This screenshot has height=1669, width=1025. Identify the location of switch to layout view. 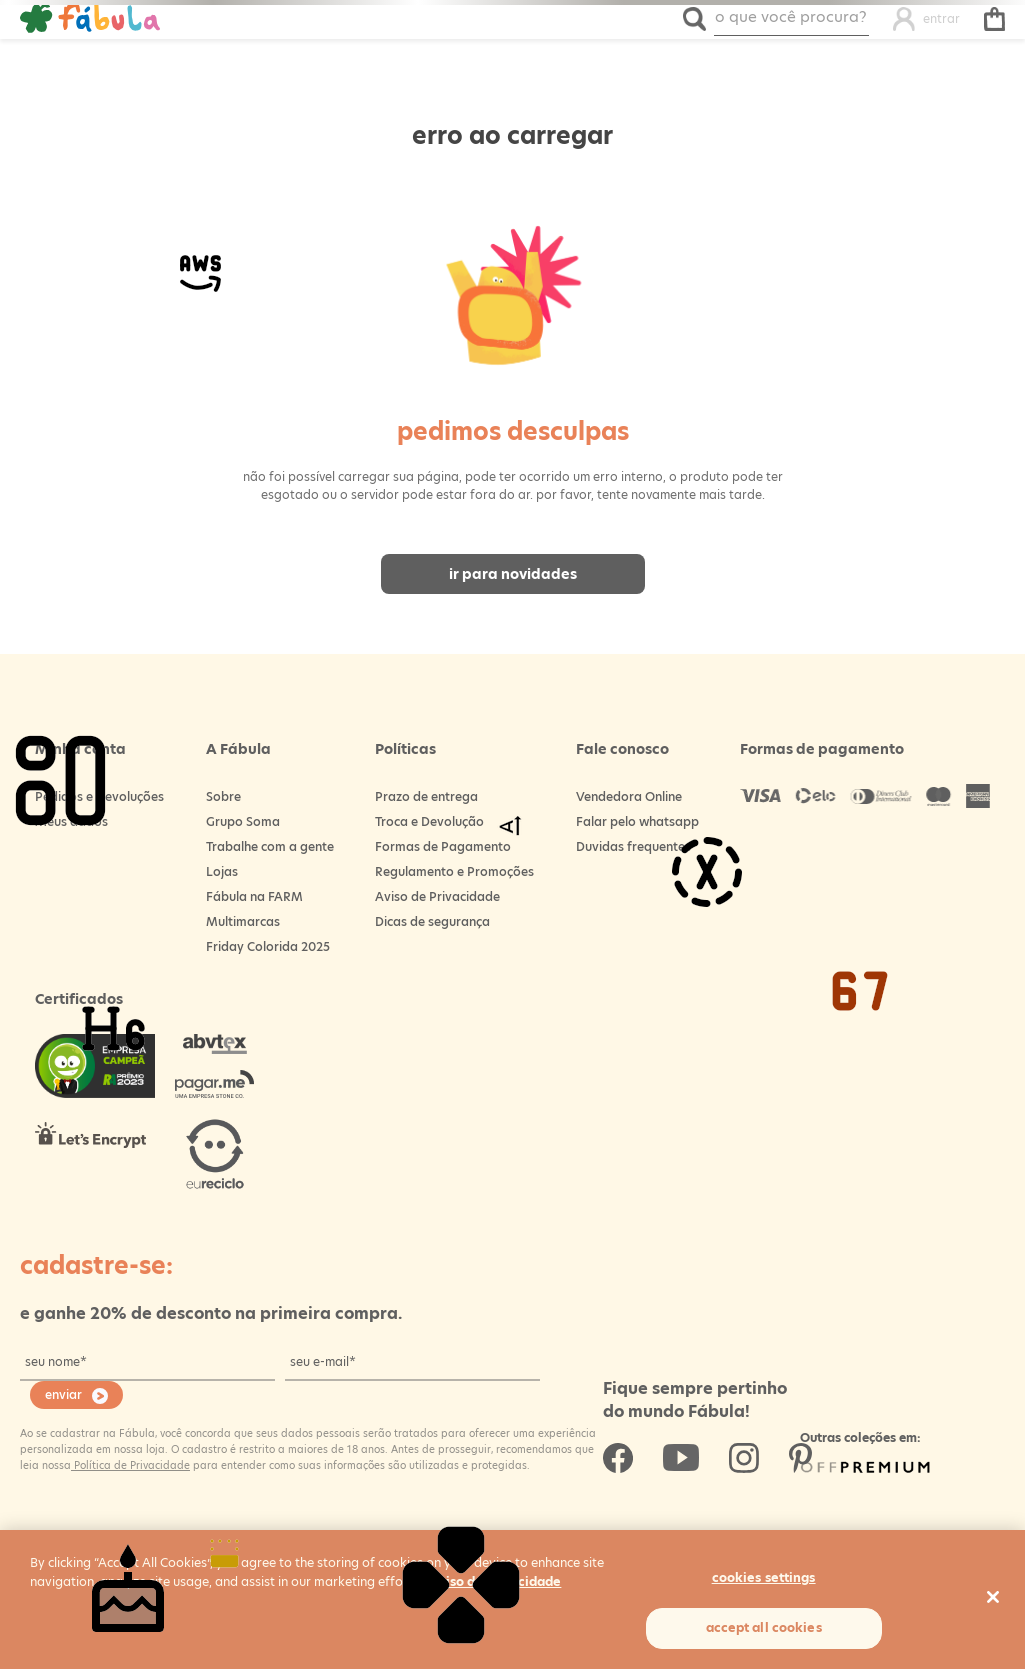
(60, 780).